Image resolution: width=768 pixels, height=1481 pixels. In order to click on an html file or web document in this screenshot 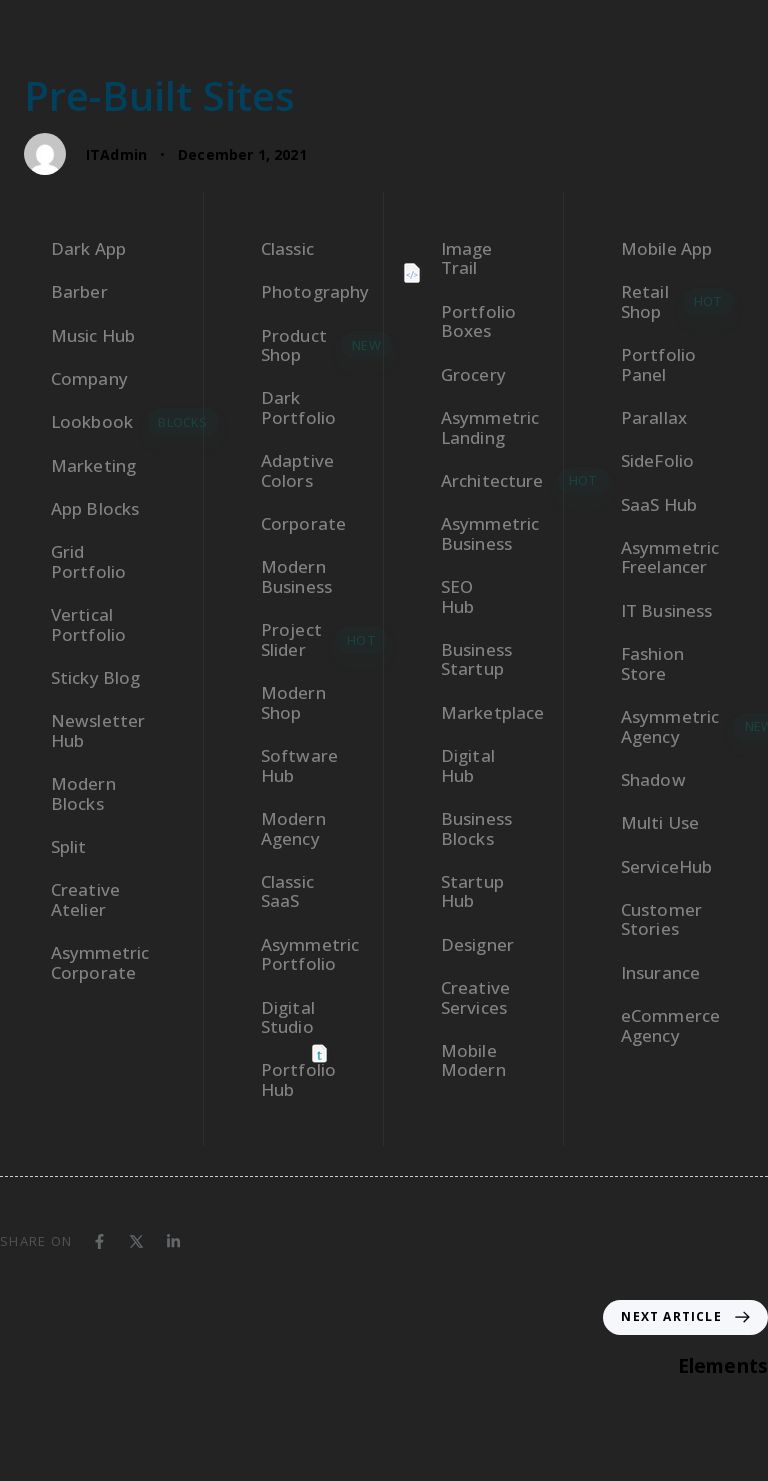, I will do `click(412, 273)`.